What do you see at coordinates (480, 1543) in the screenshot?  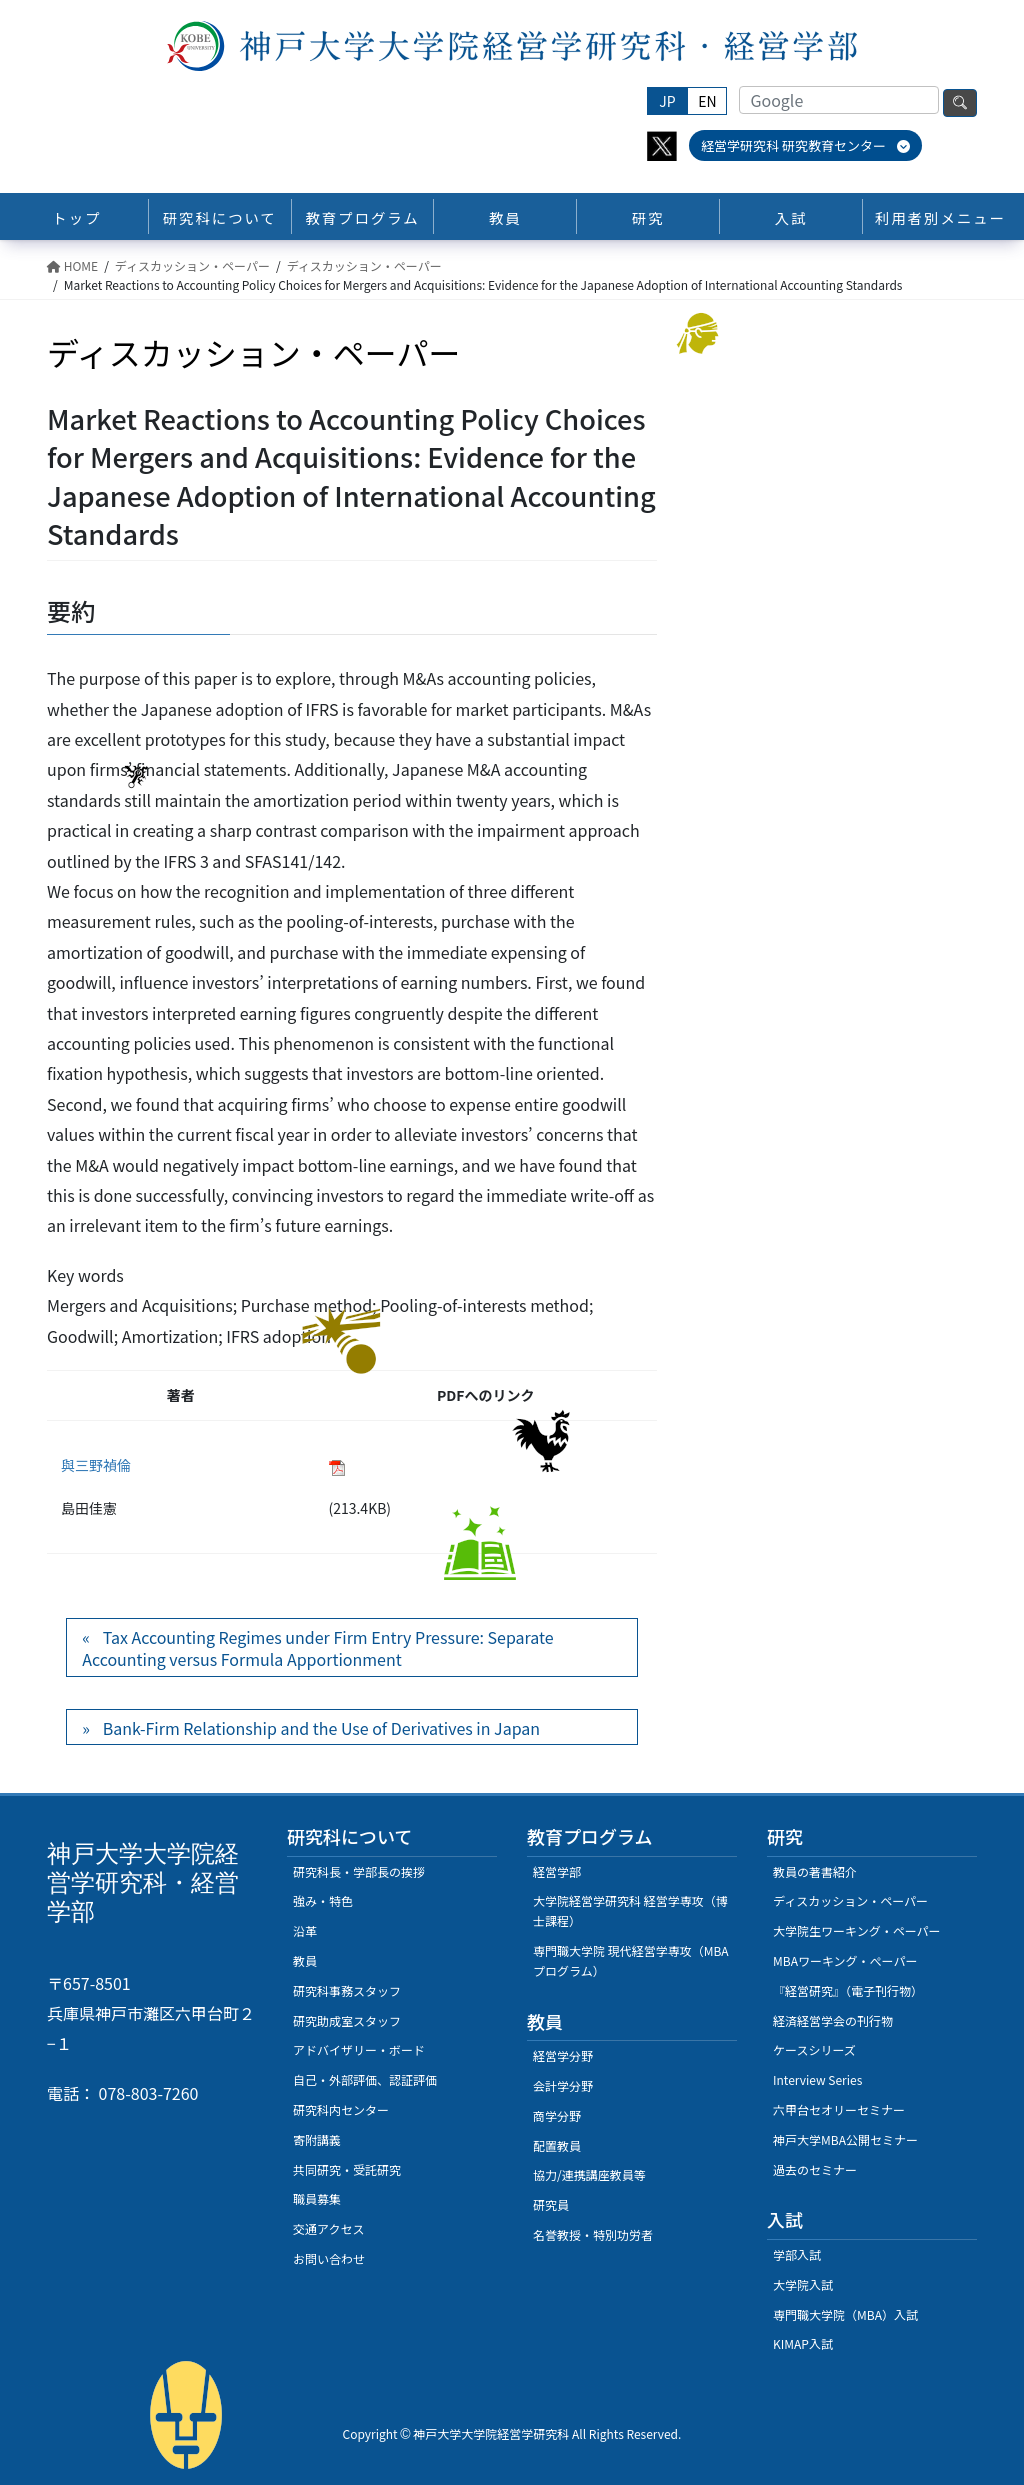 I see `open your spell book or magic abilities` at bounding box center [480, 1543].